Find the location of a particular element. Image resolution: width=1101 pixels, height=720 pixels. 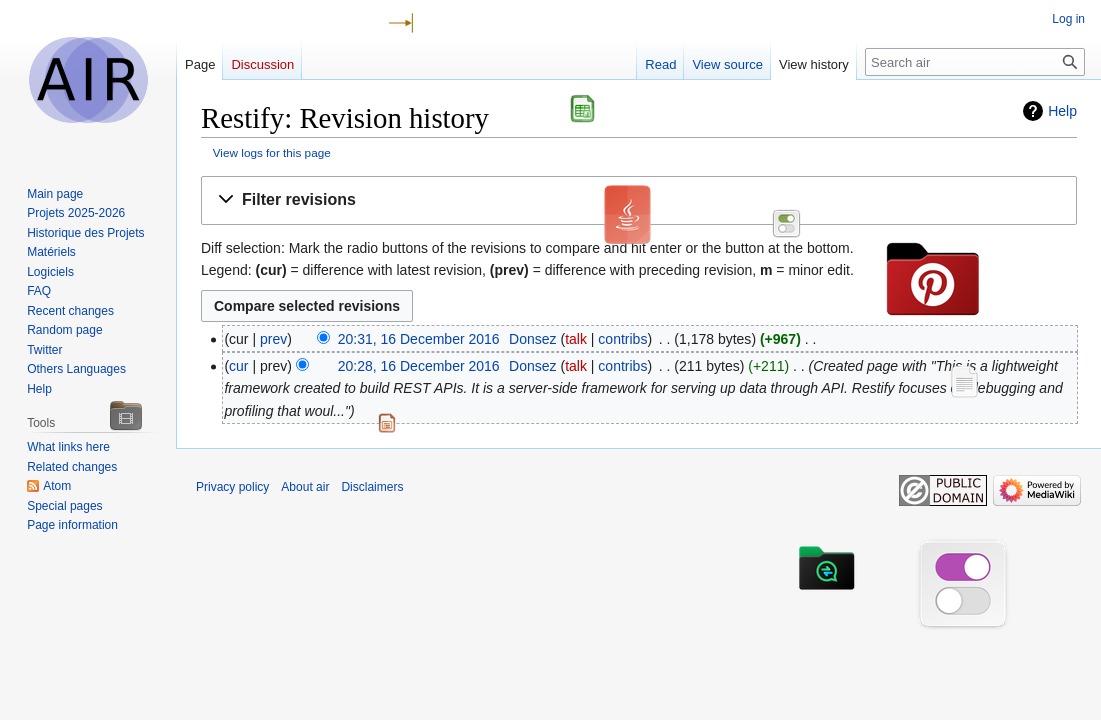

libreoffice calc spreadsheet template file is located at coordinates (582, 108).